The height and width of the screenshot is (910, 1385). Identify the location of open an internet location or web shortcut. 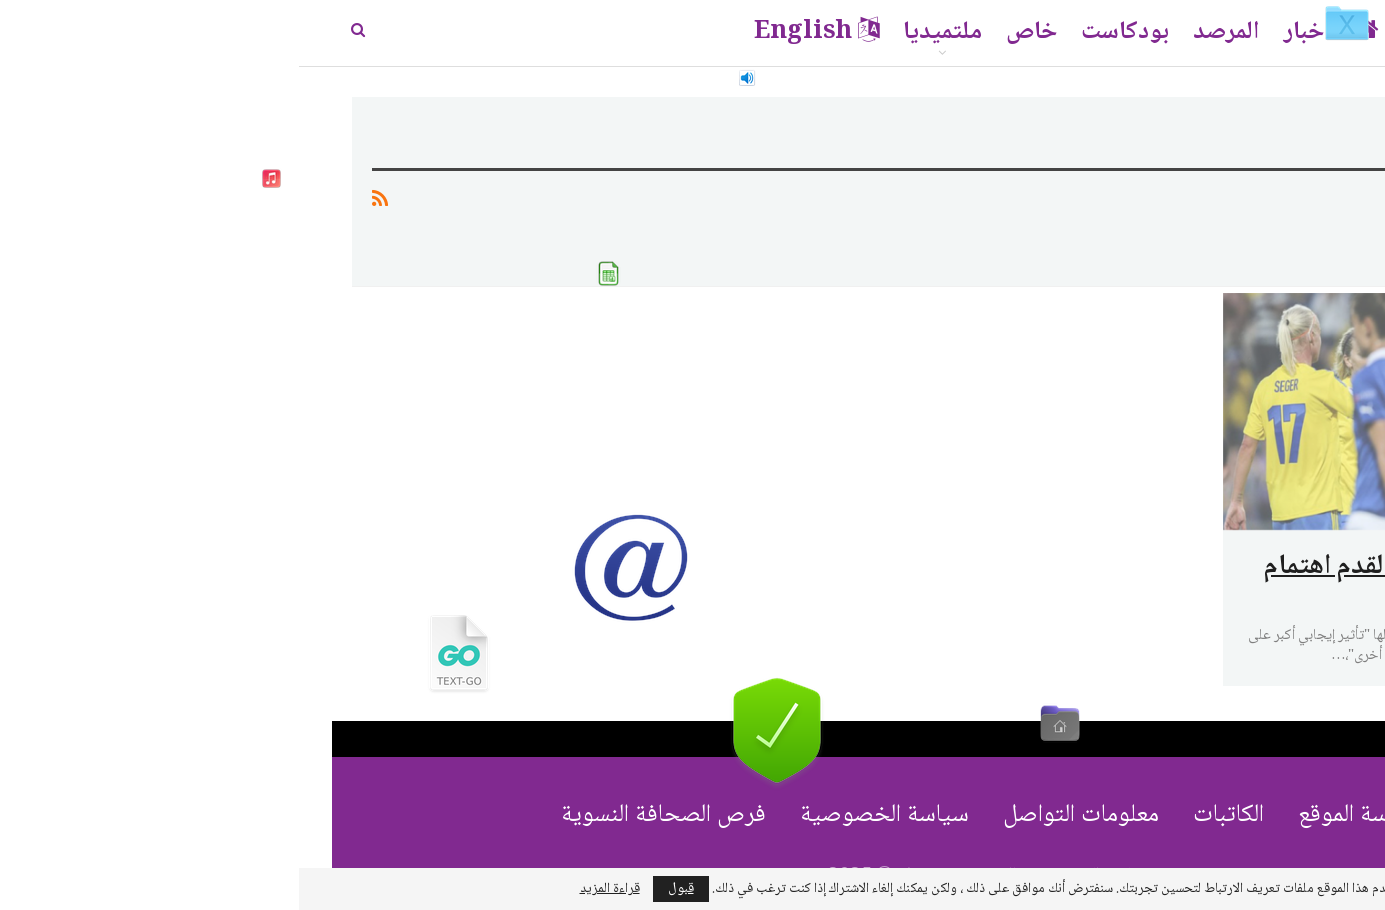
(631, 567).